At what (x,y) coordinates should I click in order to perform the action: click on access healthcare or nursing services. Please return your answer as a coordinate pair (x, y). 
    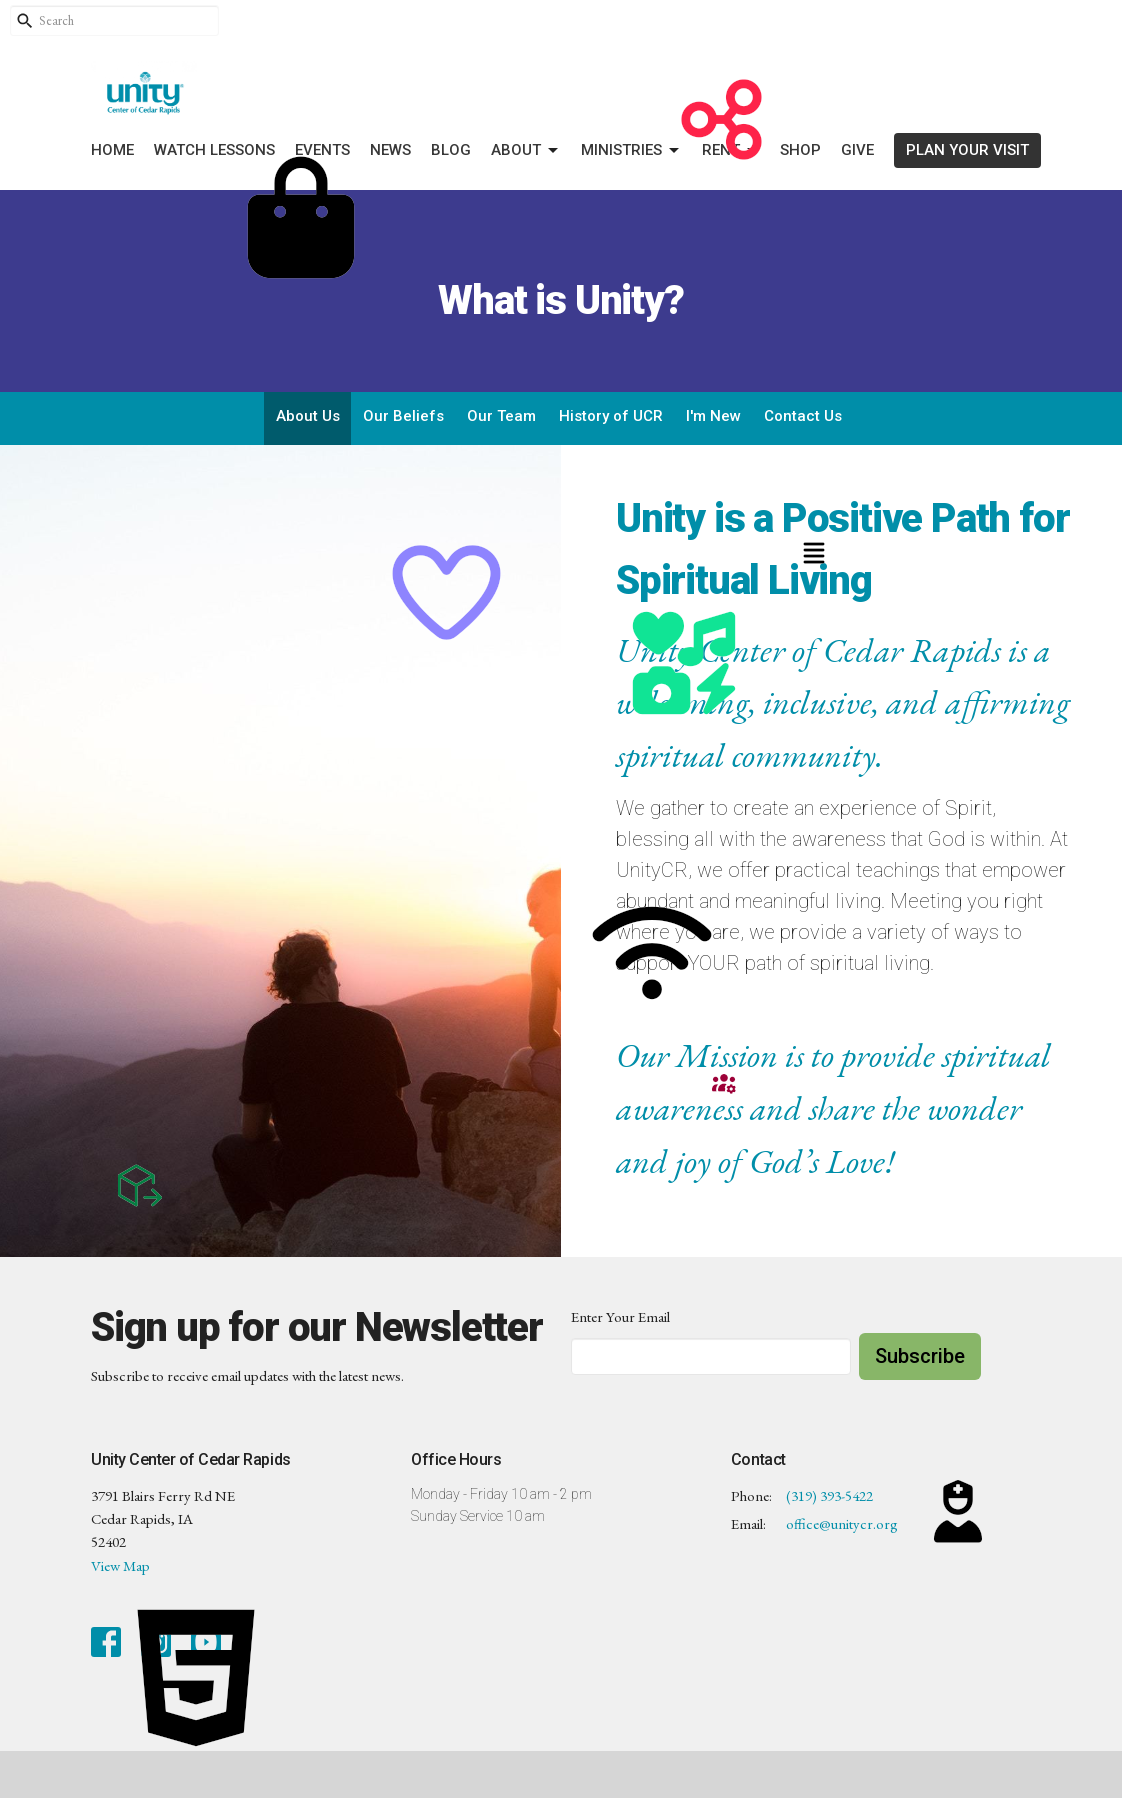
    Looking at the image, I should click on (958, 1513).